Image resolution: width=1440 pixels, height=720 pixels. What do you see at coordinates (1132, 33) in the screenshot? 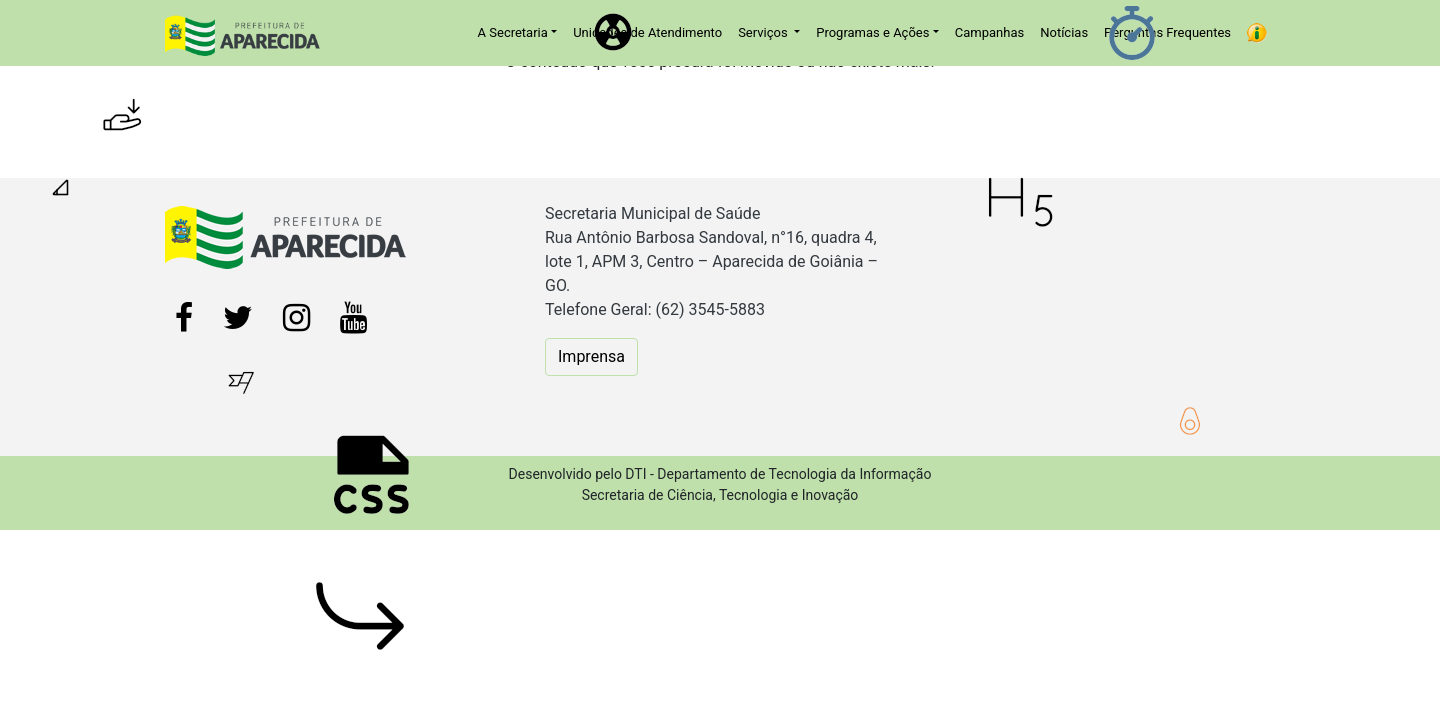
I see `start or stop a timer` at bounding box center [1132, 33].